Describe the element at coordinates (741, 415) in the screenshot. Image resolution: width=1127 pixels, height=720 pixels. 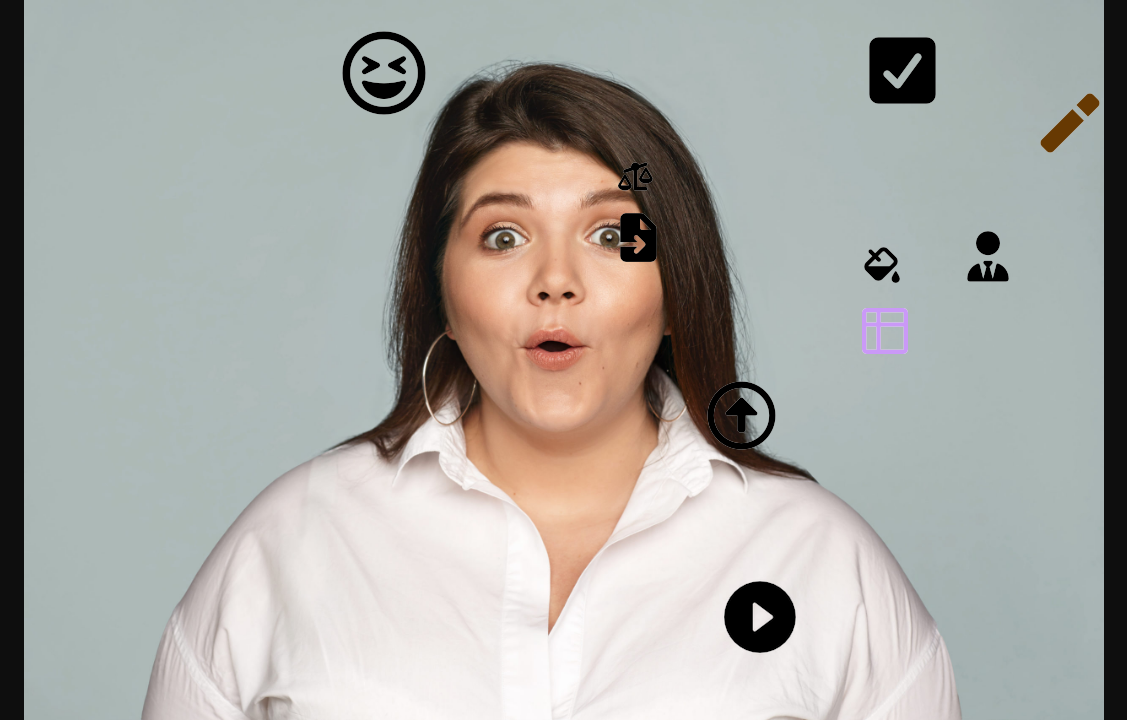
I see `scroll to top of page` at that location.